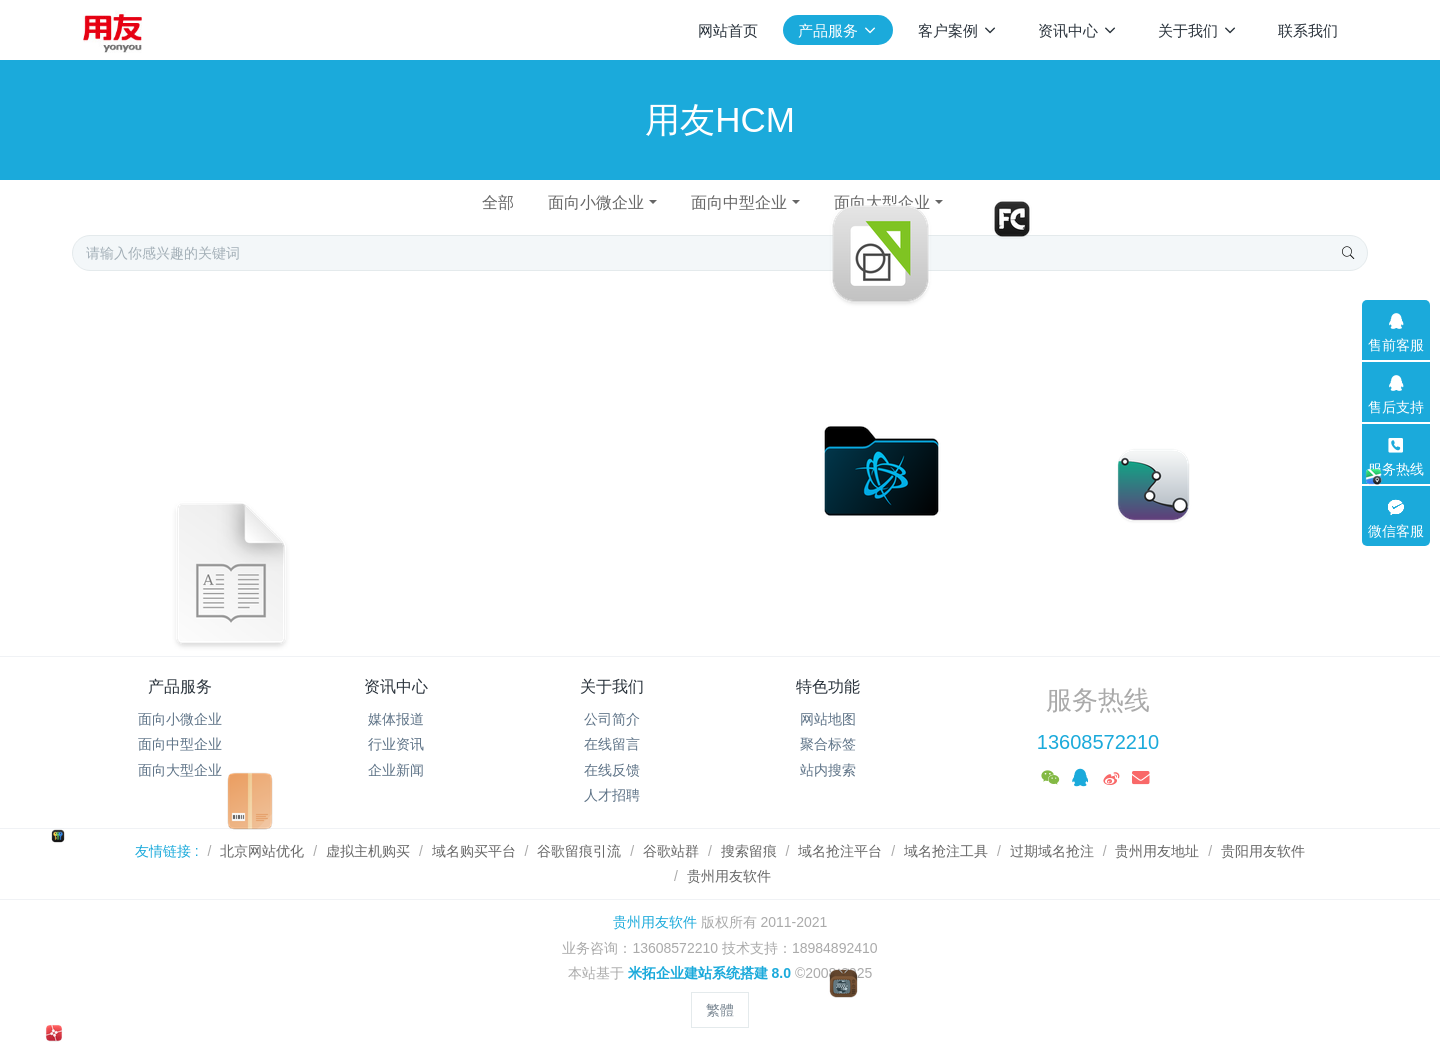 This screenshot has height=1058, width=1440. What do you see at coordinates (881, 474) in the screenshot?
I see `open your Battle.net games folder` at bounding box center [881, 474].